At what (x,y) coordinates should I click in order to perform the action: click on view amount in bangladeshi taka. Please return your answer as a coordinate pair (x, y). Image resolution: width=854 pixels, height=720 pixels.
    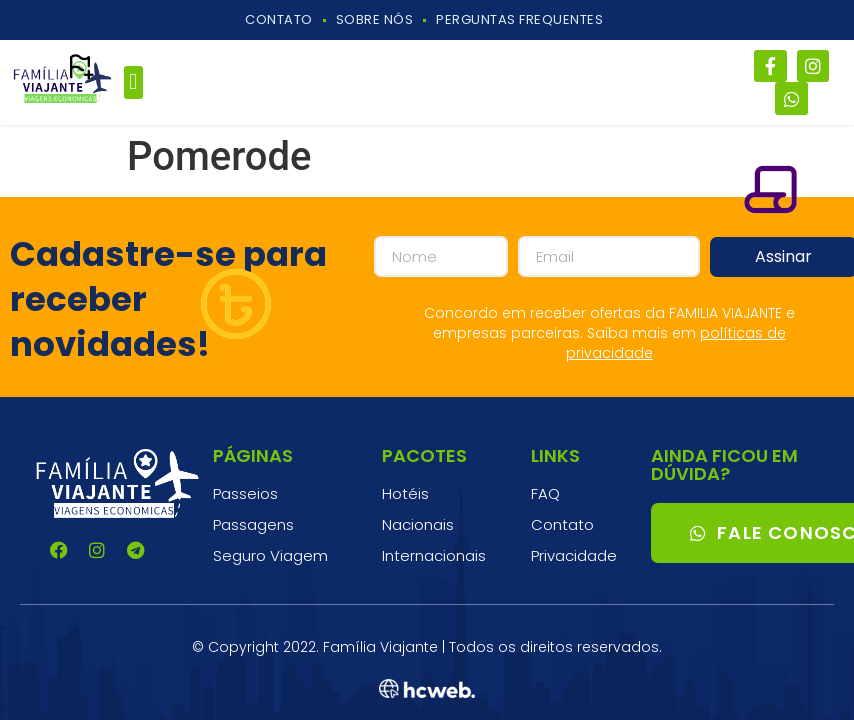
    Looking at the image, I should click on (236, 304).